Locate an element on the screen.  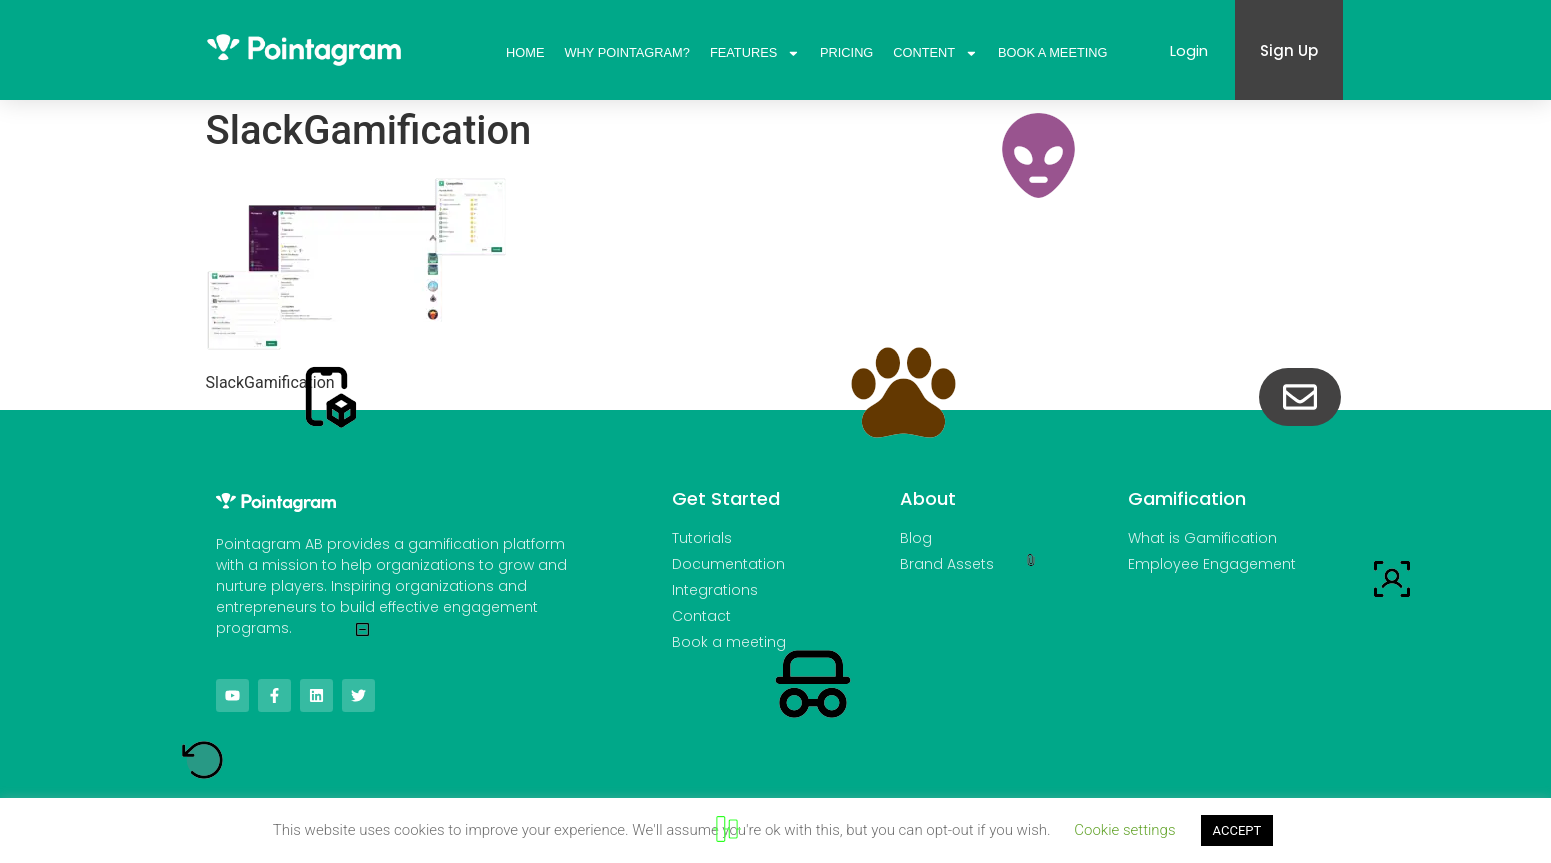
access pet-related features or settings is located at coordinates (903, 392).